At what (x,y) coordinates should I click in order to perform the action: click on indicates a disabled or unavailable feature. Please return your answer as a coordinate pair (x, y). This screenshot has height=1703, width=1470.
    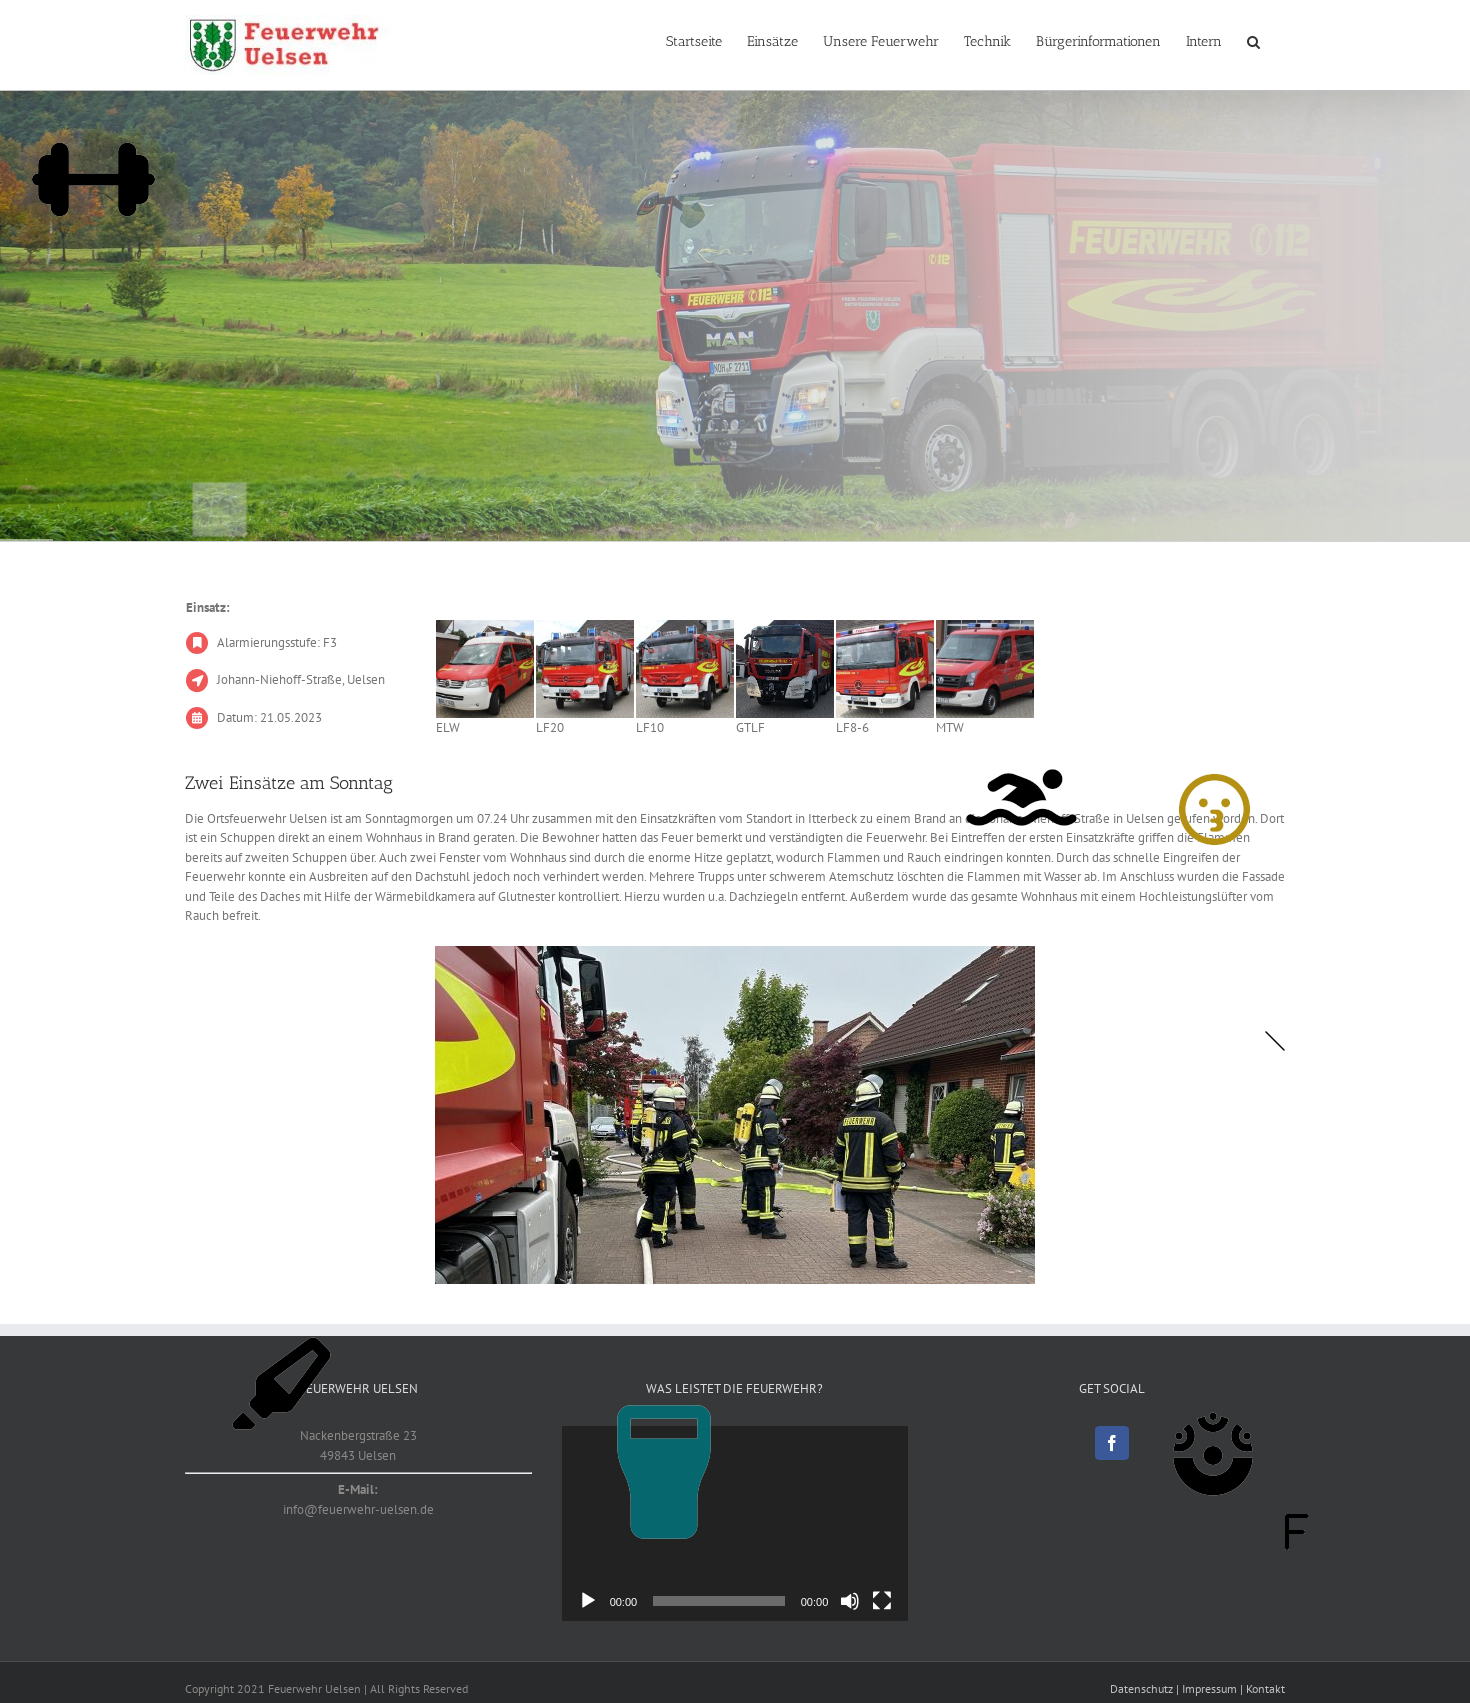
    Looking at the image, I should click on (1275, 1041).